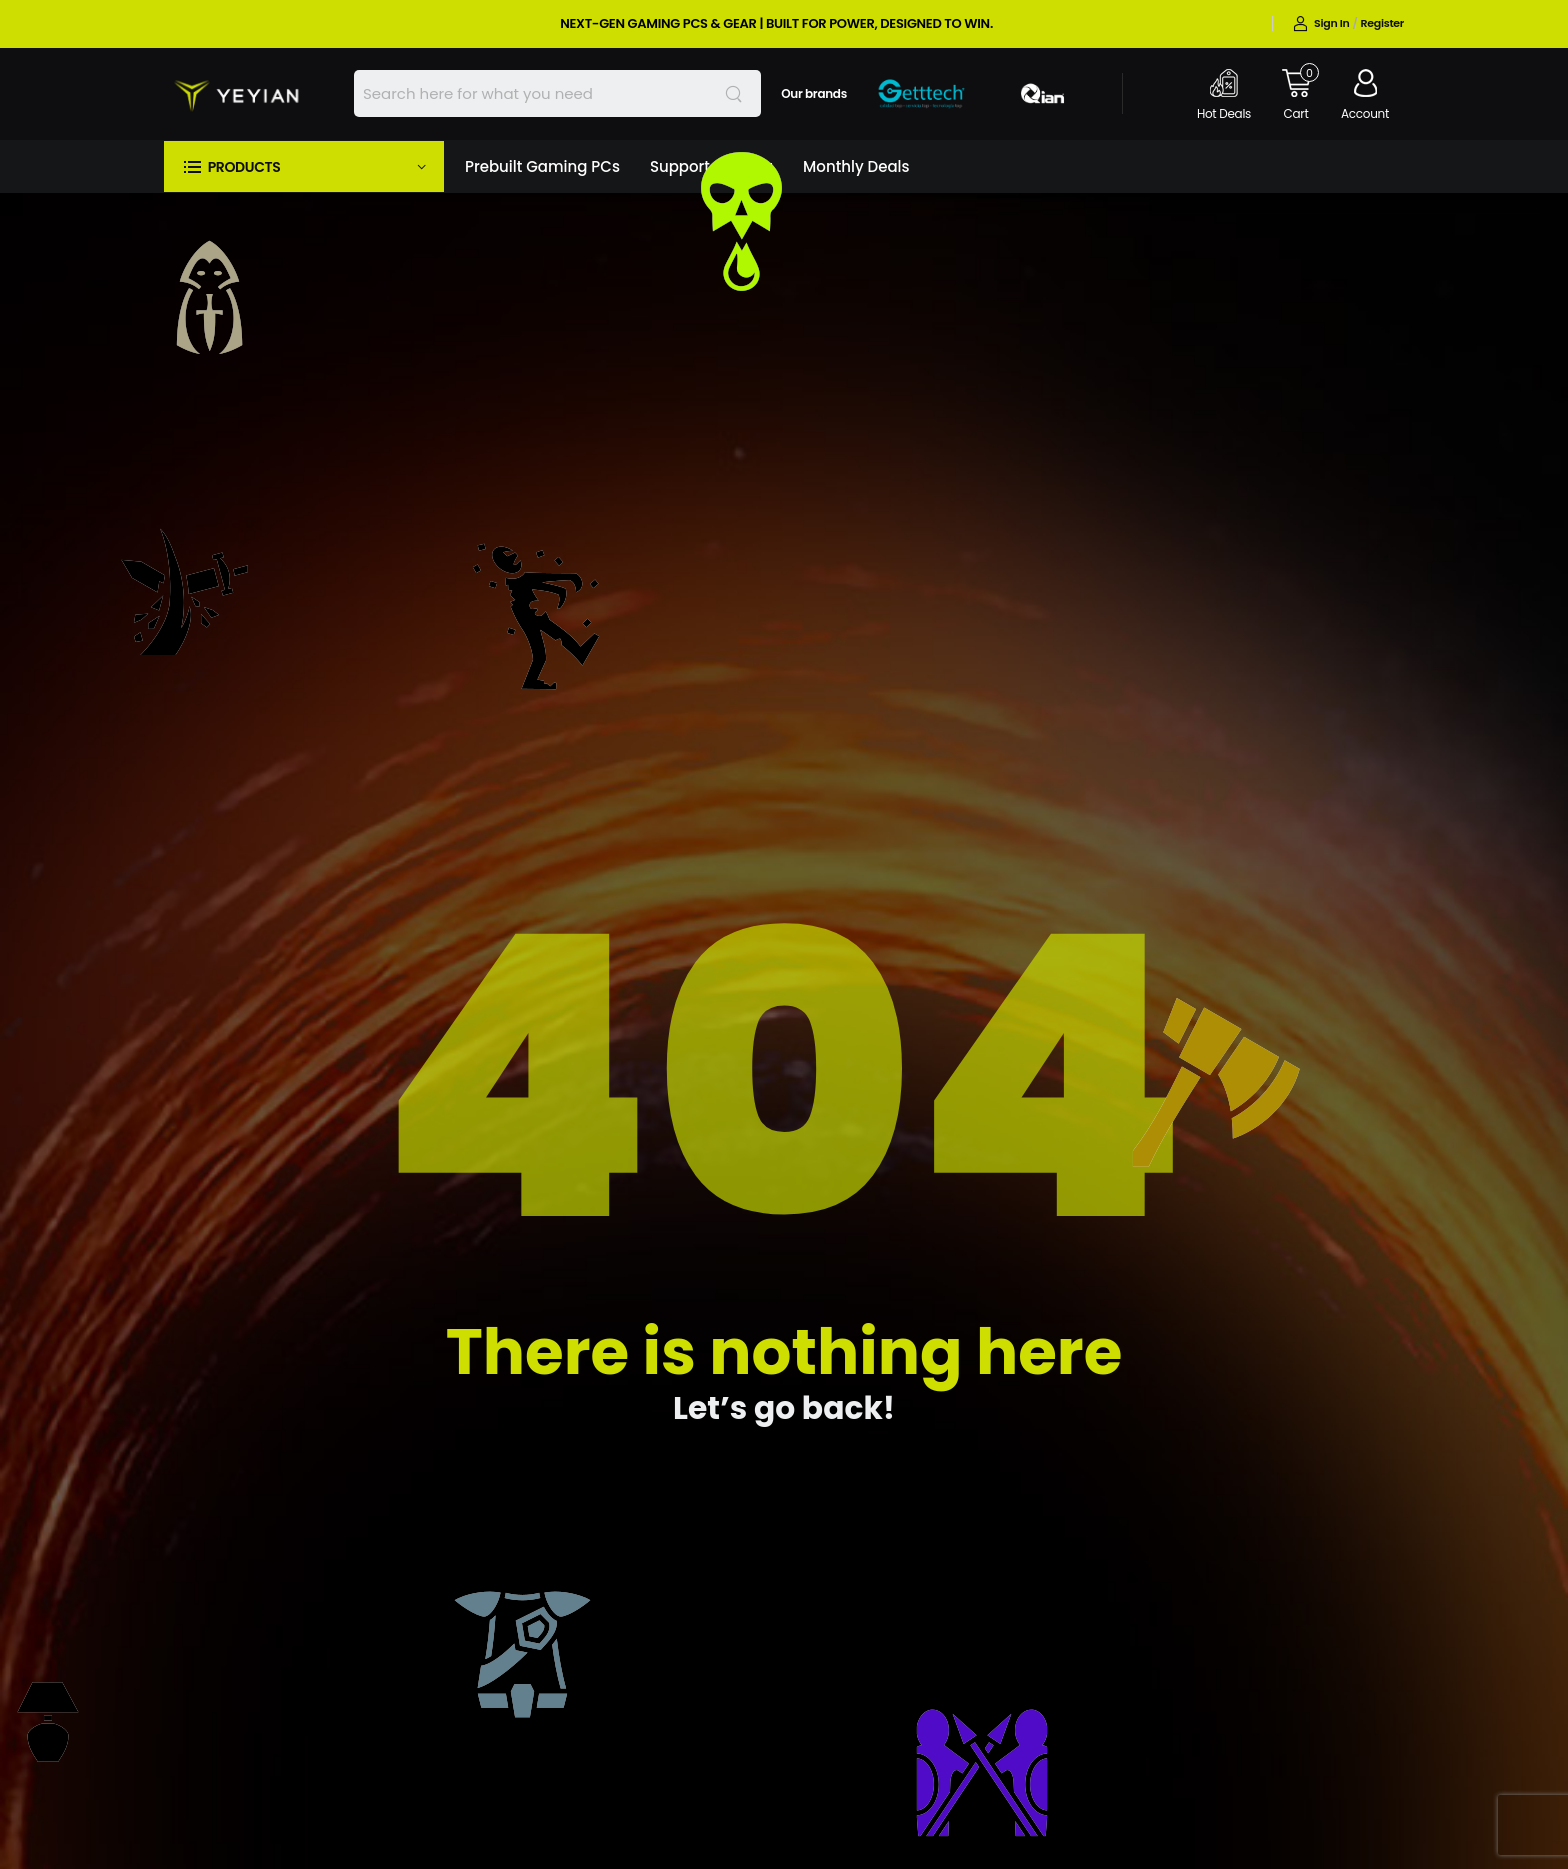  I want to click on toggle bedside lamp or night light, so click(48, 1722).